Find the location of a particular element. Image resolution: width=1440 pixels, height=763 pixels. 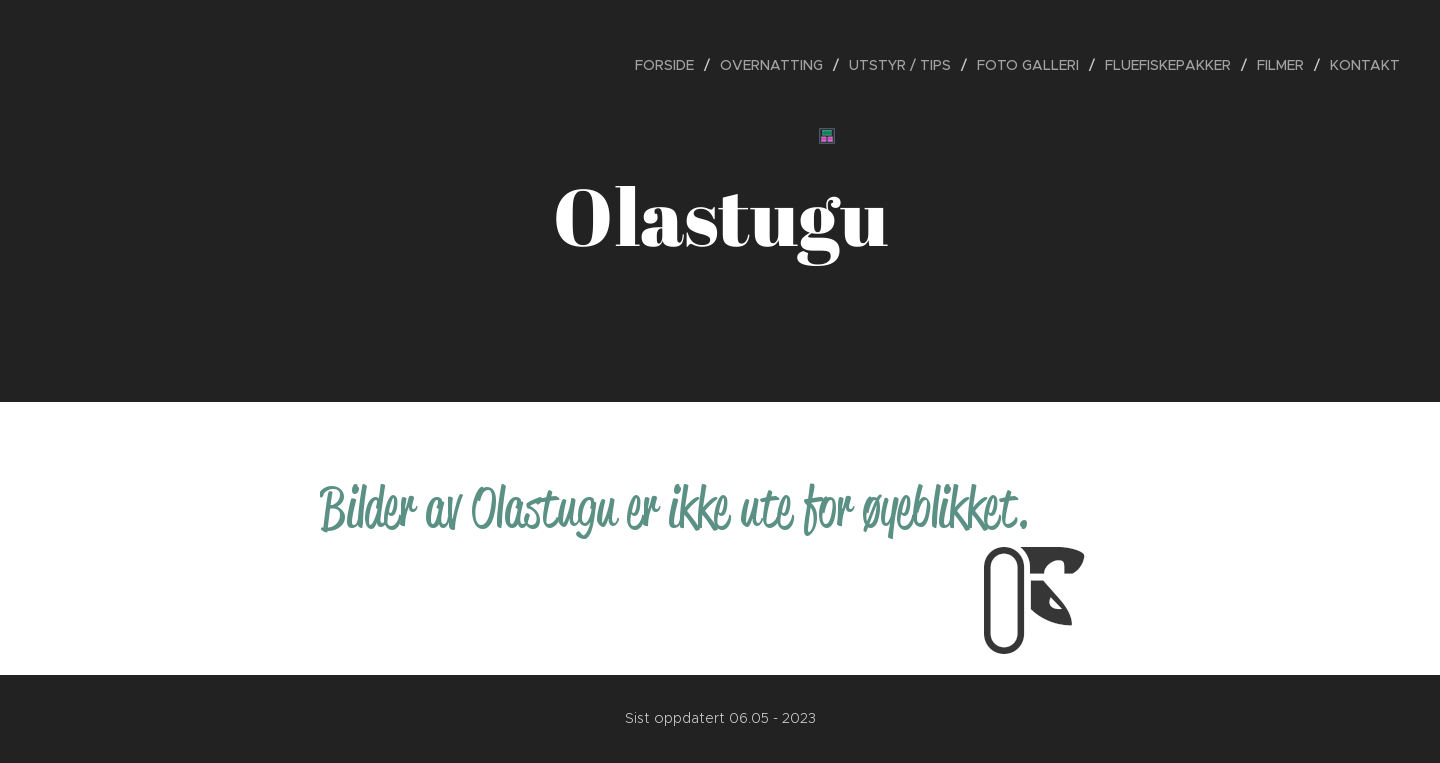

select all items in the current view is located at coordinates (827, 136).